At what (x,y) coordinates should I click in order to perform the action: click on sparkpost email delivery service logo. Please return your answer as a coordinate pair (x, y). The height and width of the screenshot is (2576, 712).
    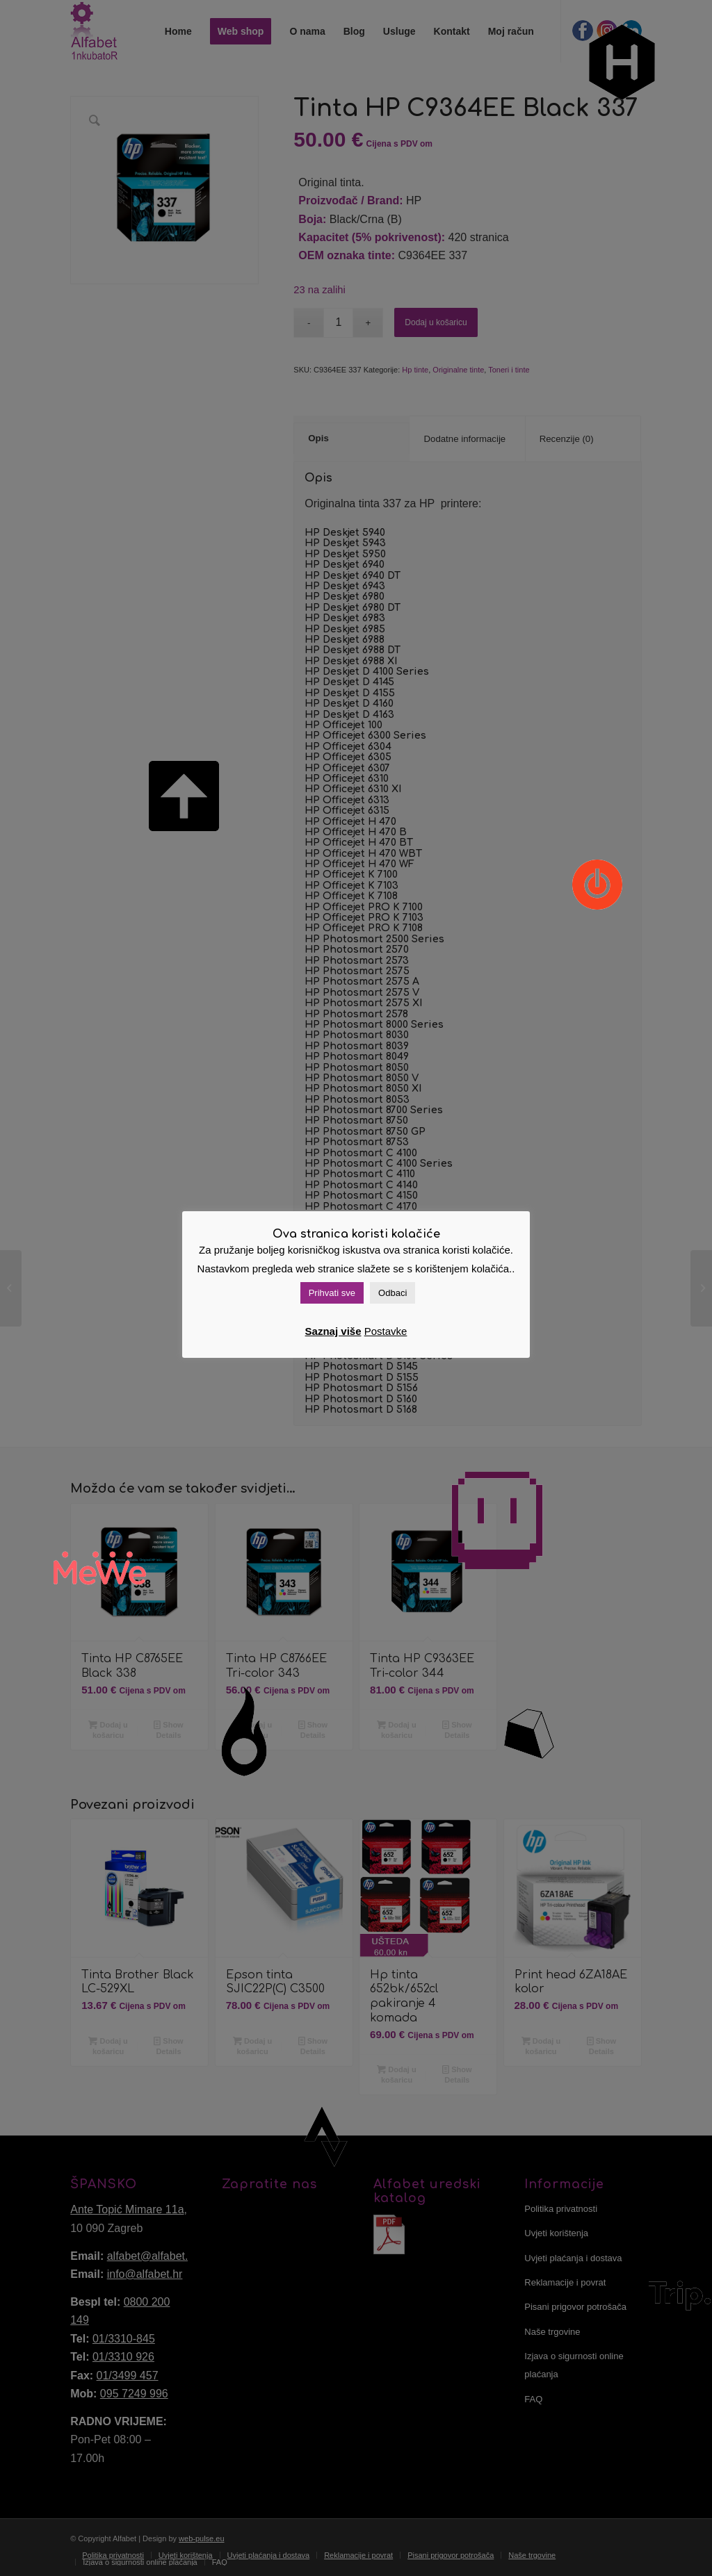
    Looking at the image, I should click on (244, 1731).